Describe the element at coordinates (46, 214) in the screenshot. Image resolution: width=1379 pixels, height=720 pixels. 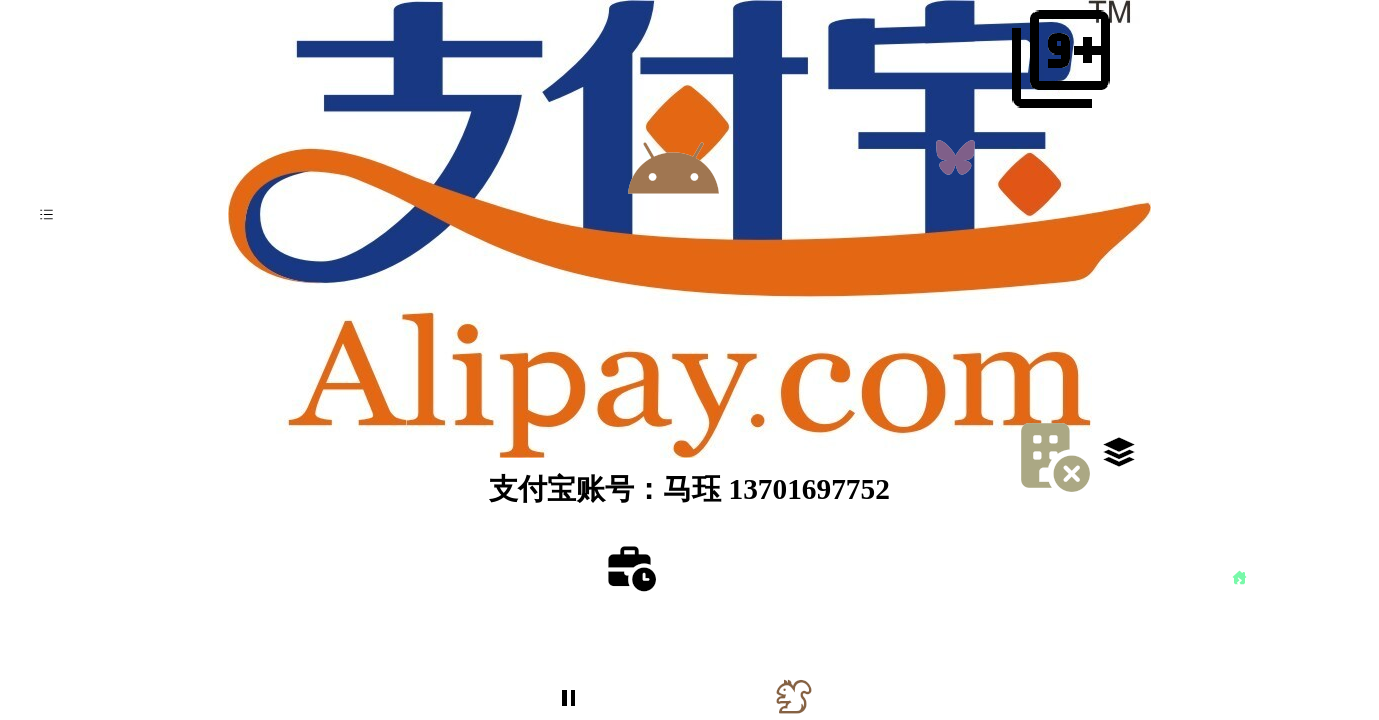
I see `view a bulleted list` at that location.